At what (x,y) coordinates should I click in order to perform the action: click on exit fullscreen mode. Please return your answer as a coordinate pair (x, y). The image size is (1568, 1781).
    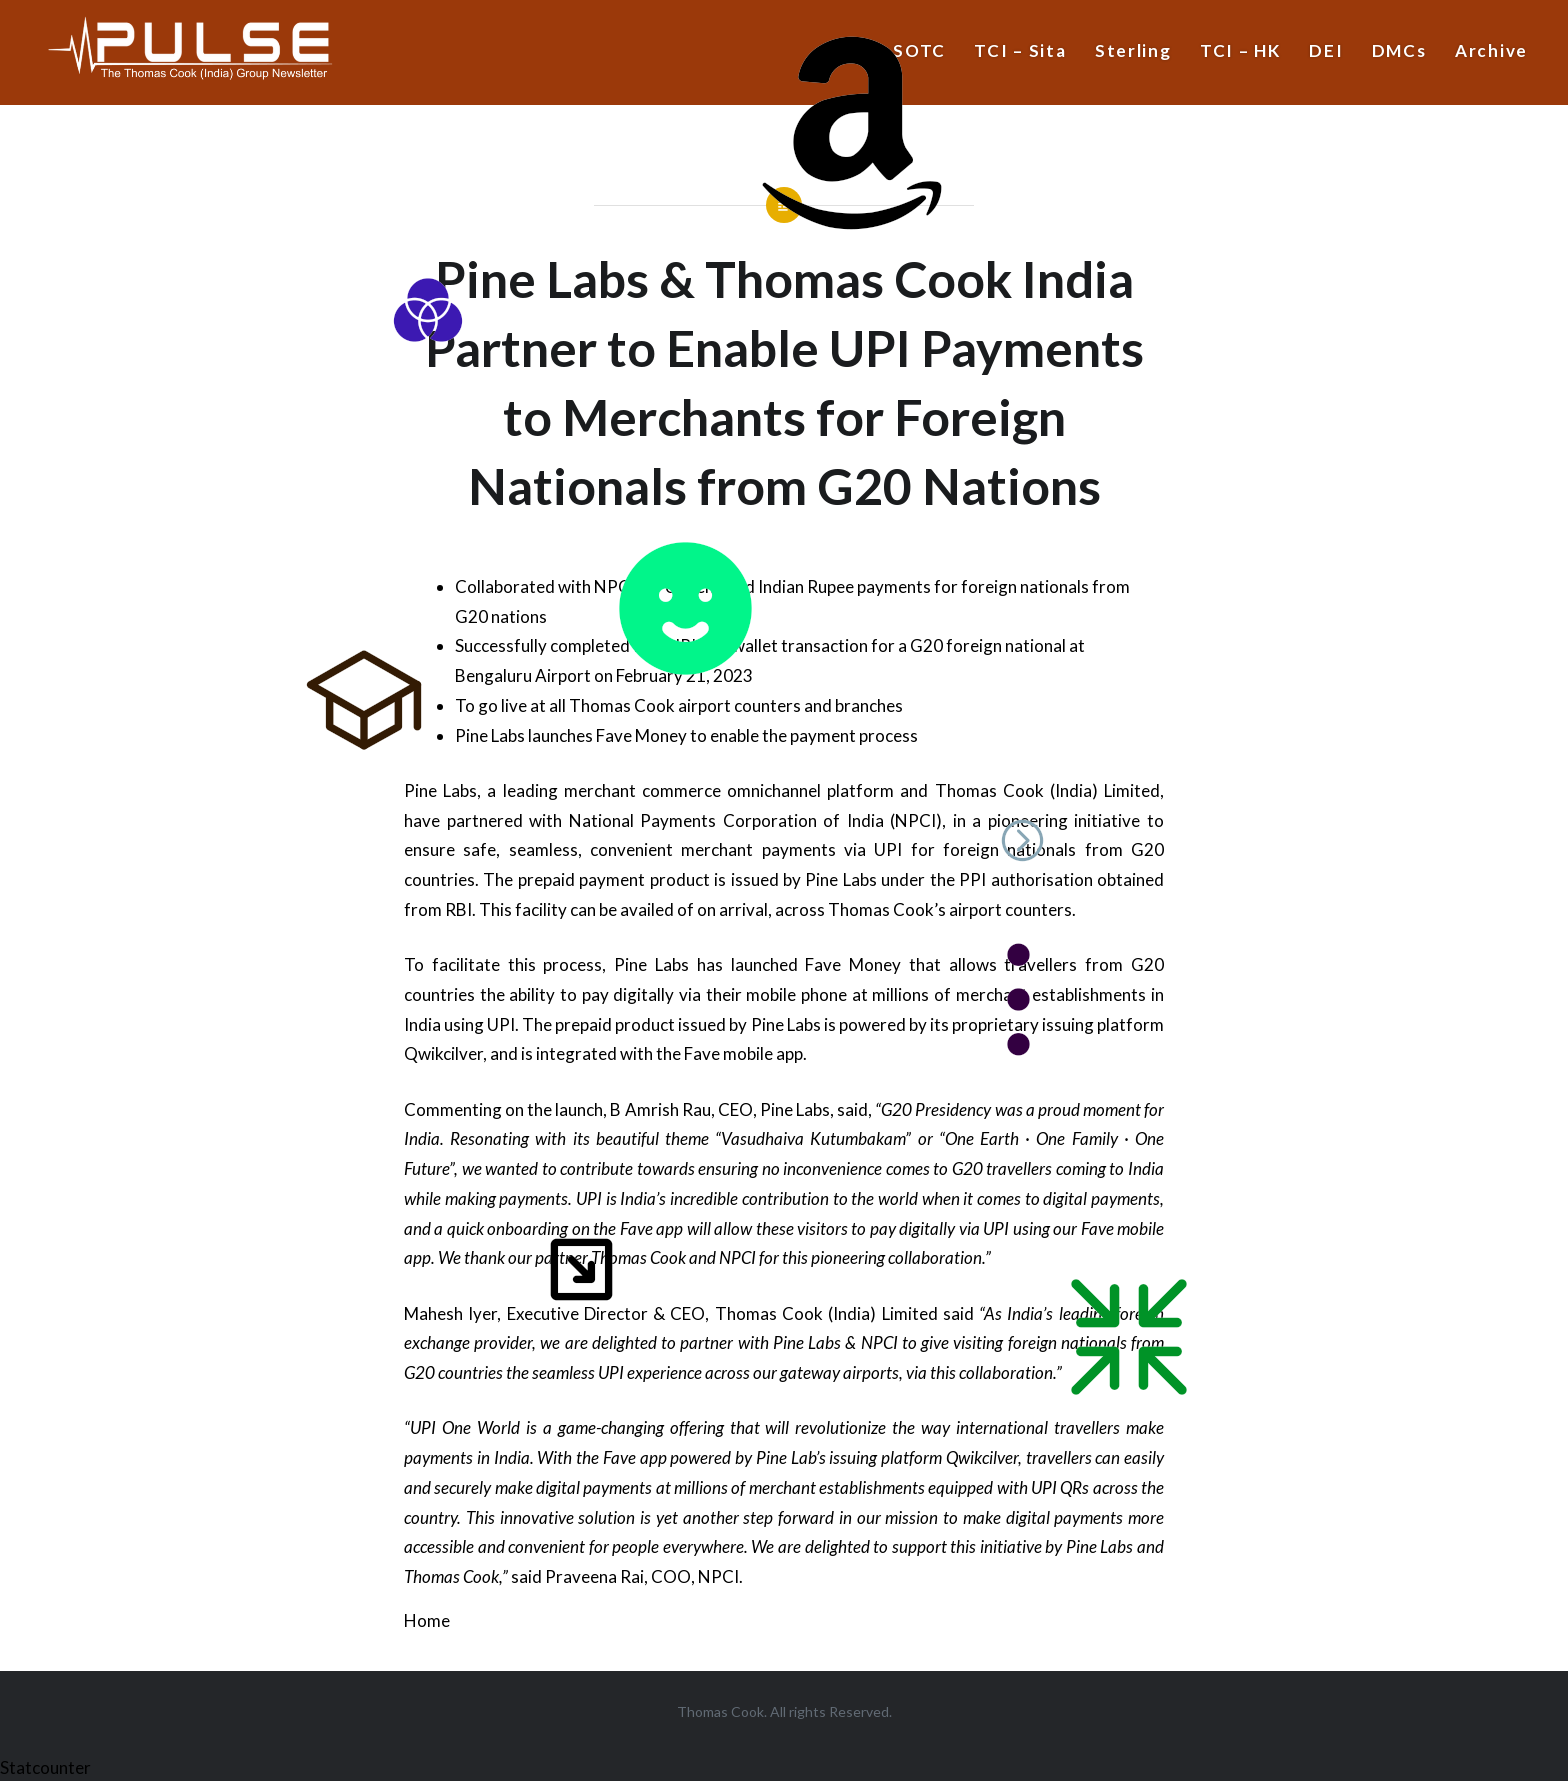
    Looking at the image, I should click on (1129, 1337).